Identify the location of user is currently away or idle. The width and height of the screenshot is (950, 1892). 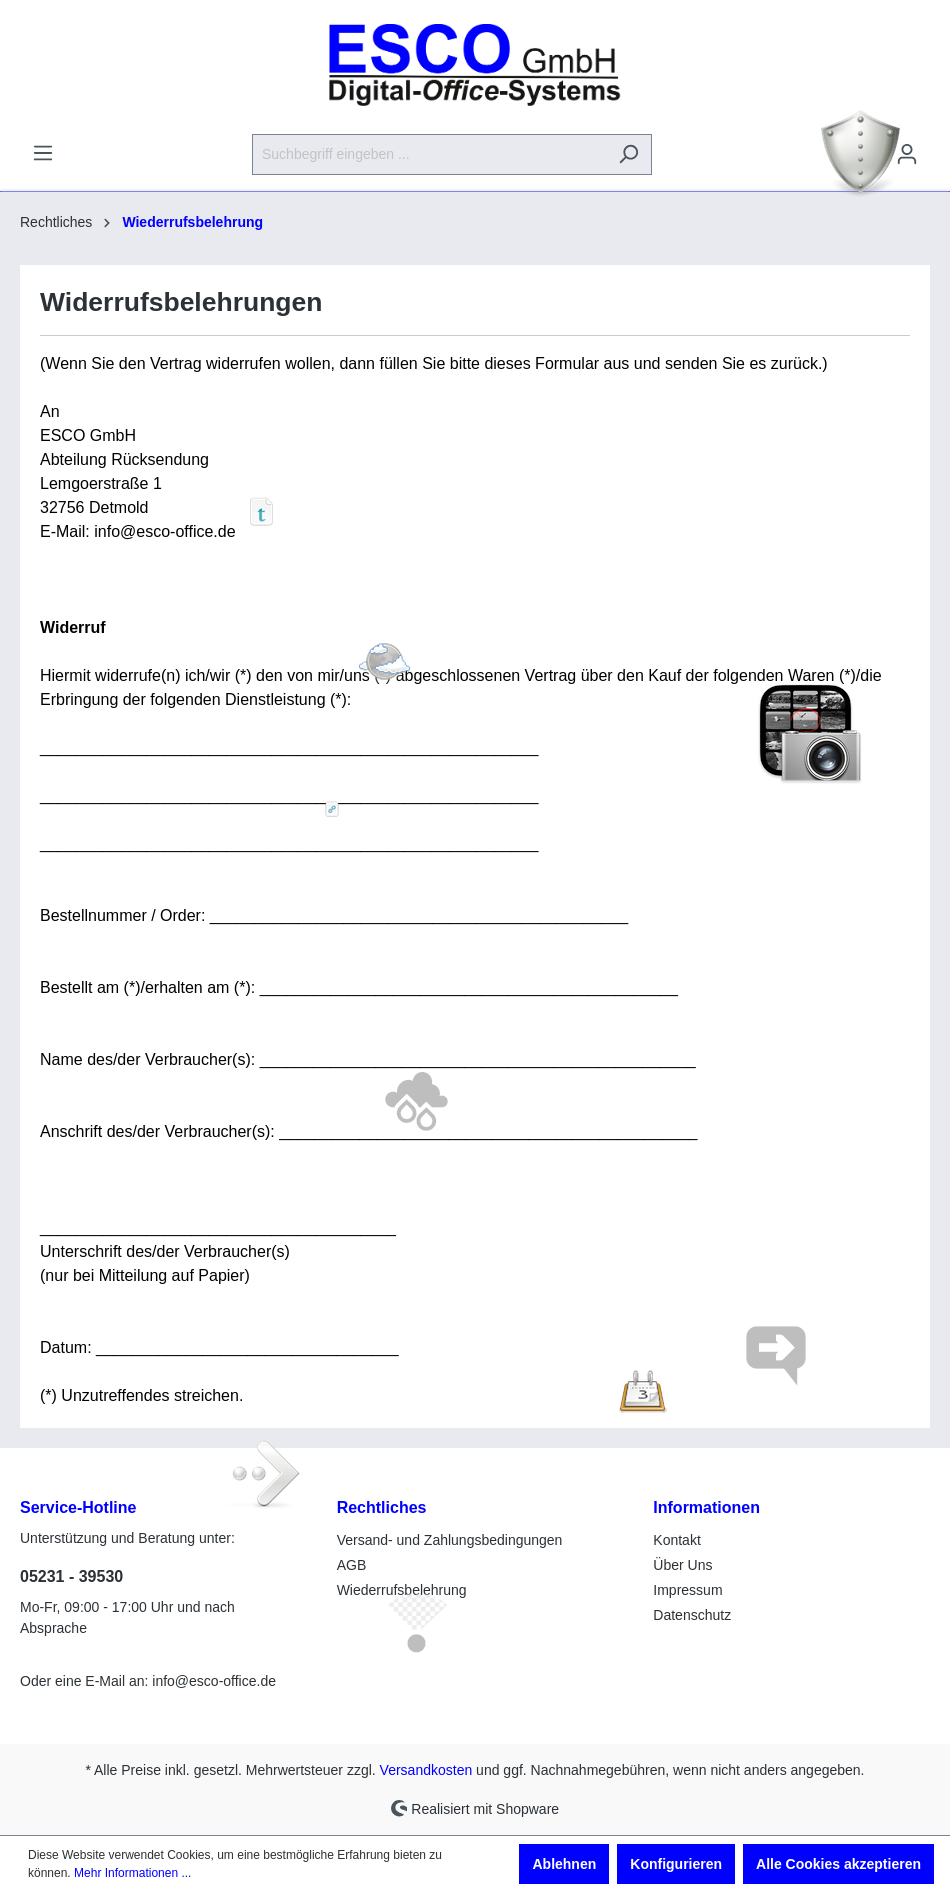
(776, 1356).